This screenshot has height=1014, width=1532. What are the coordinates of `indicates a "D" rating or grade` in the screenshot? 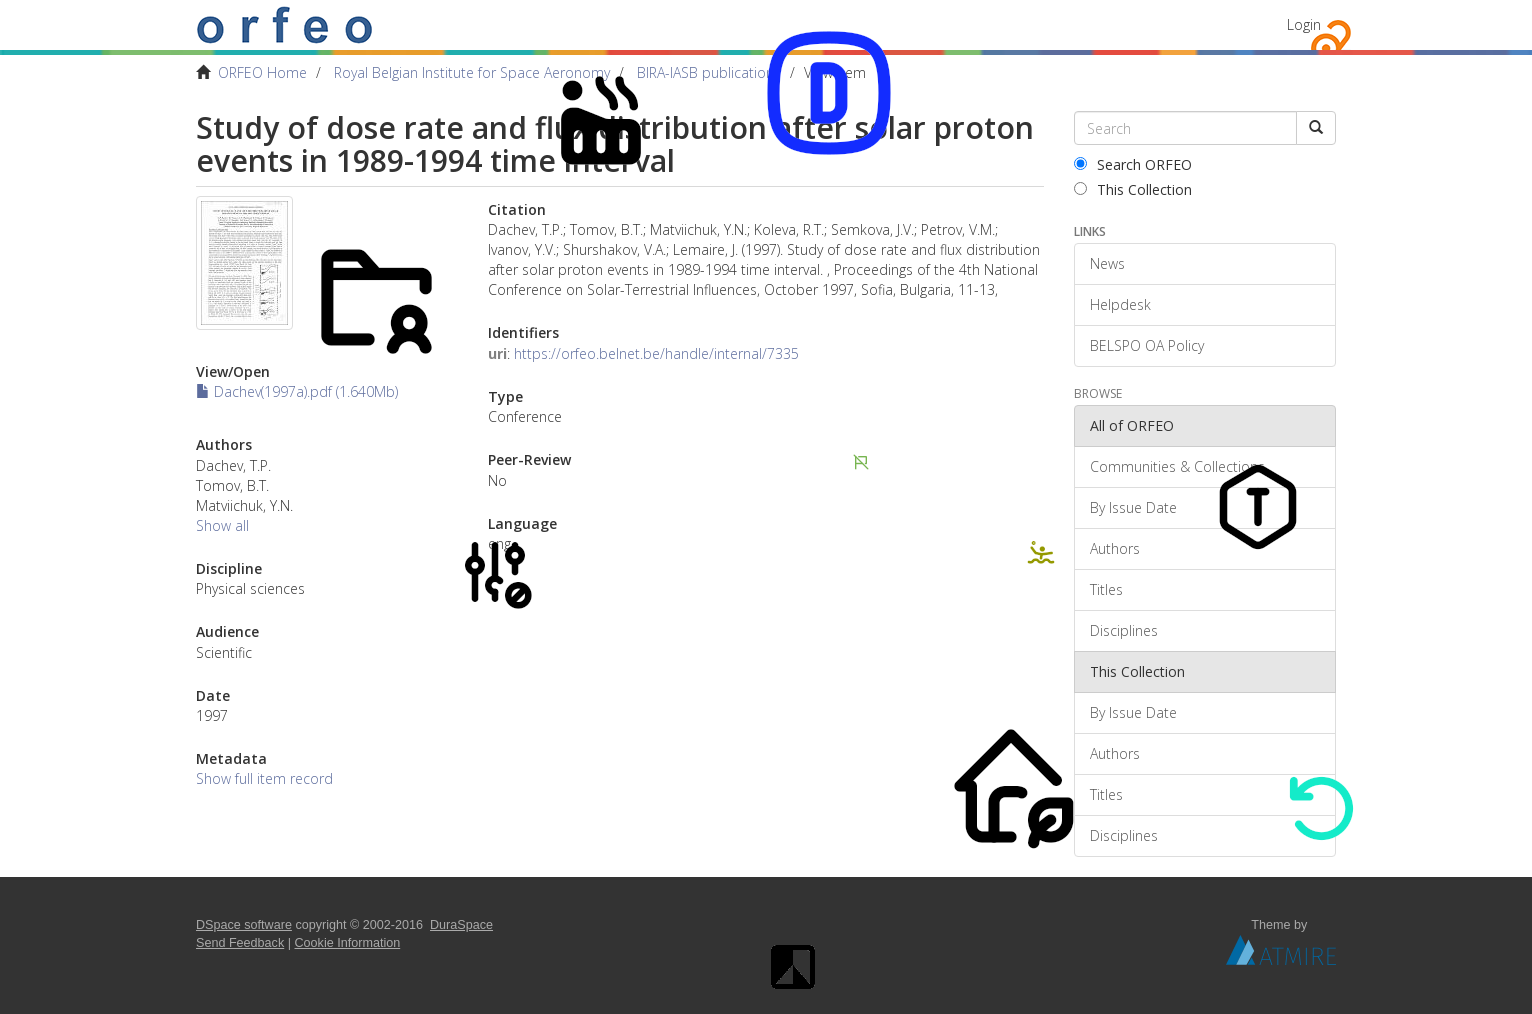 It's located at (829, 93).